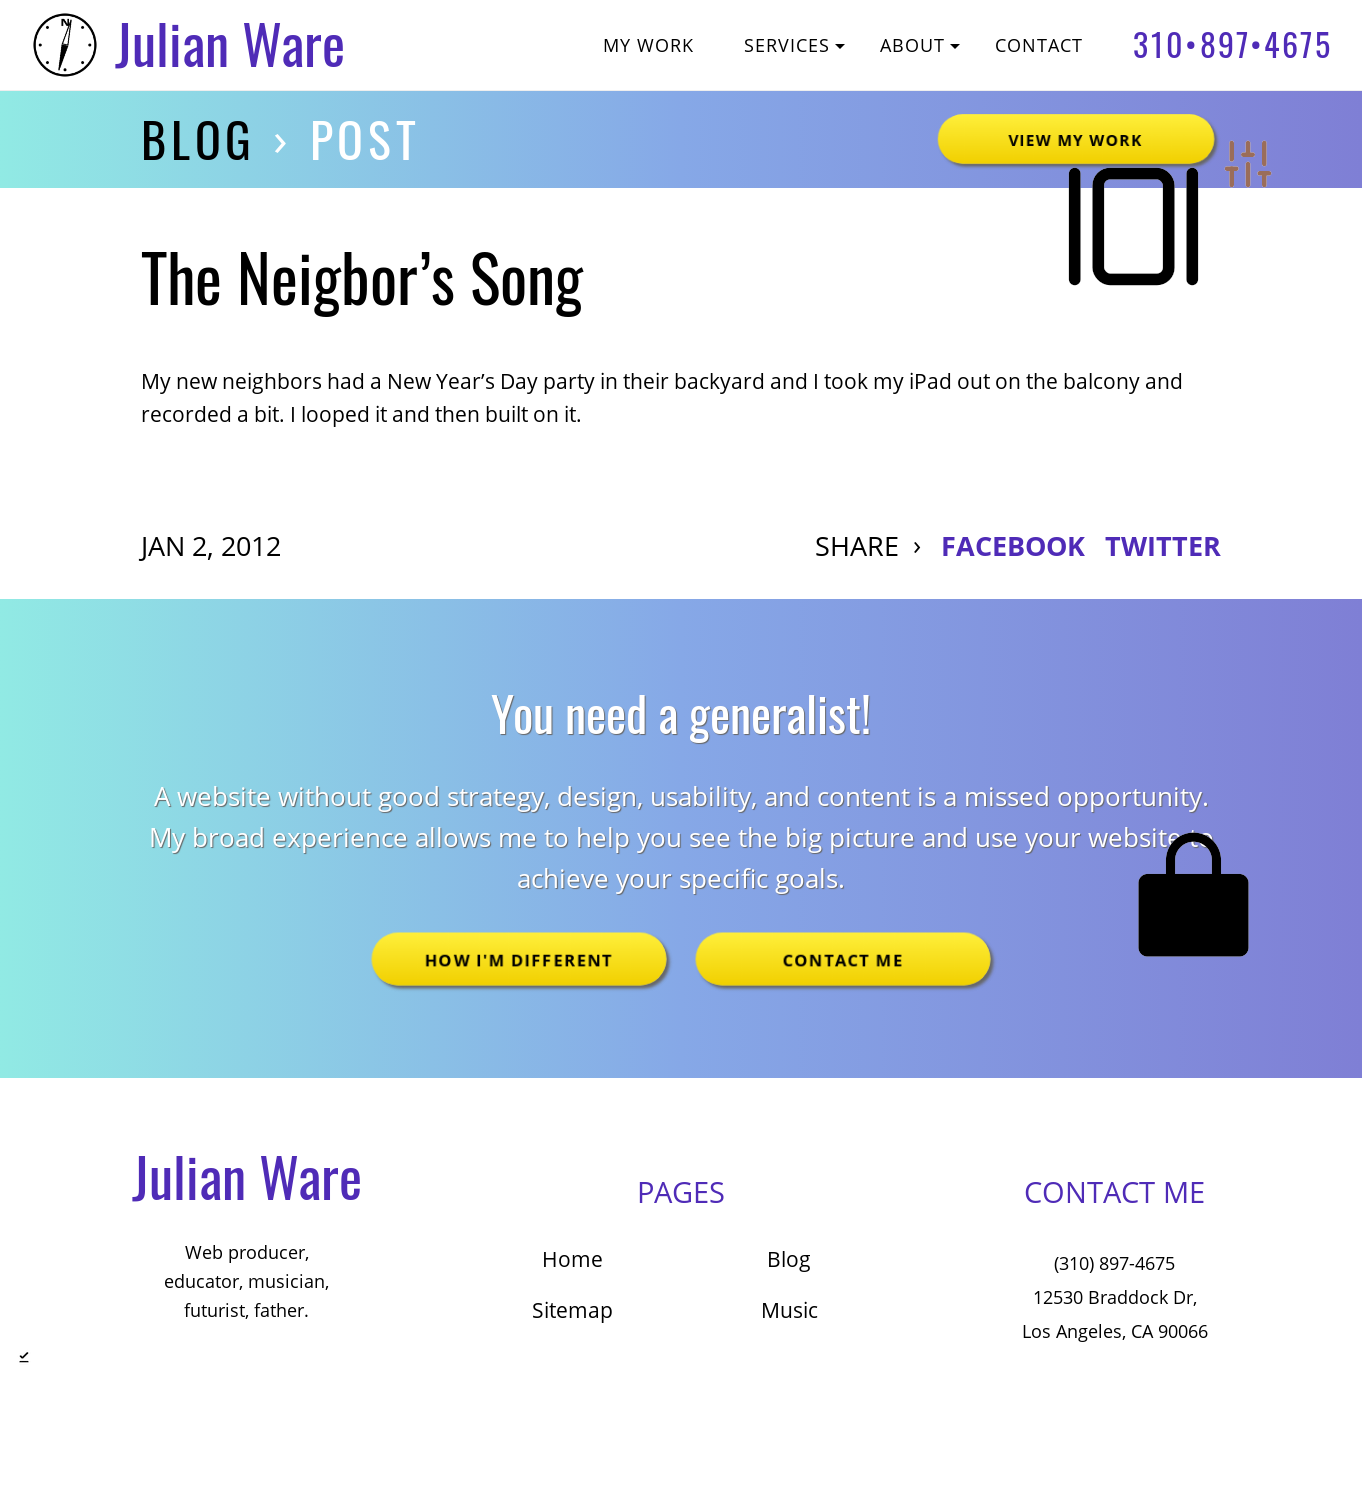 The image size is (1362, 1511). I want to click on browse images in horizontal gallery view, so click(1133, 226).